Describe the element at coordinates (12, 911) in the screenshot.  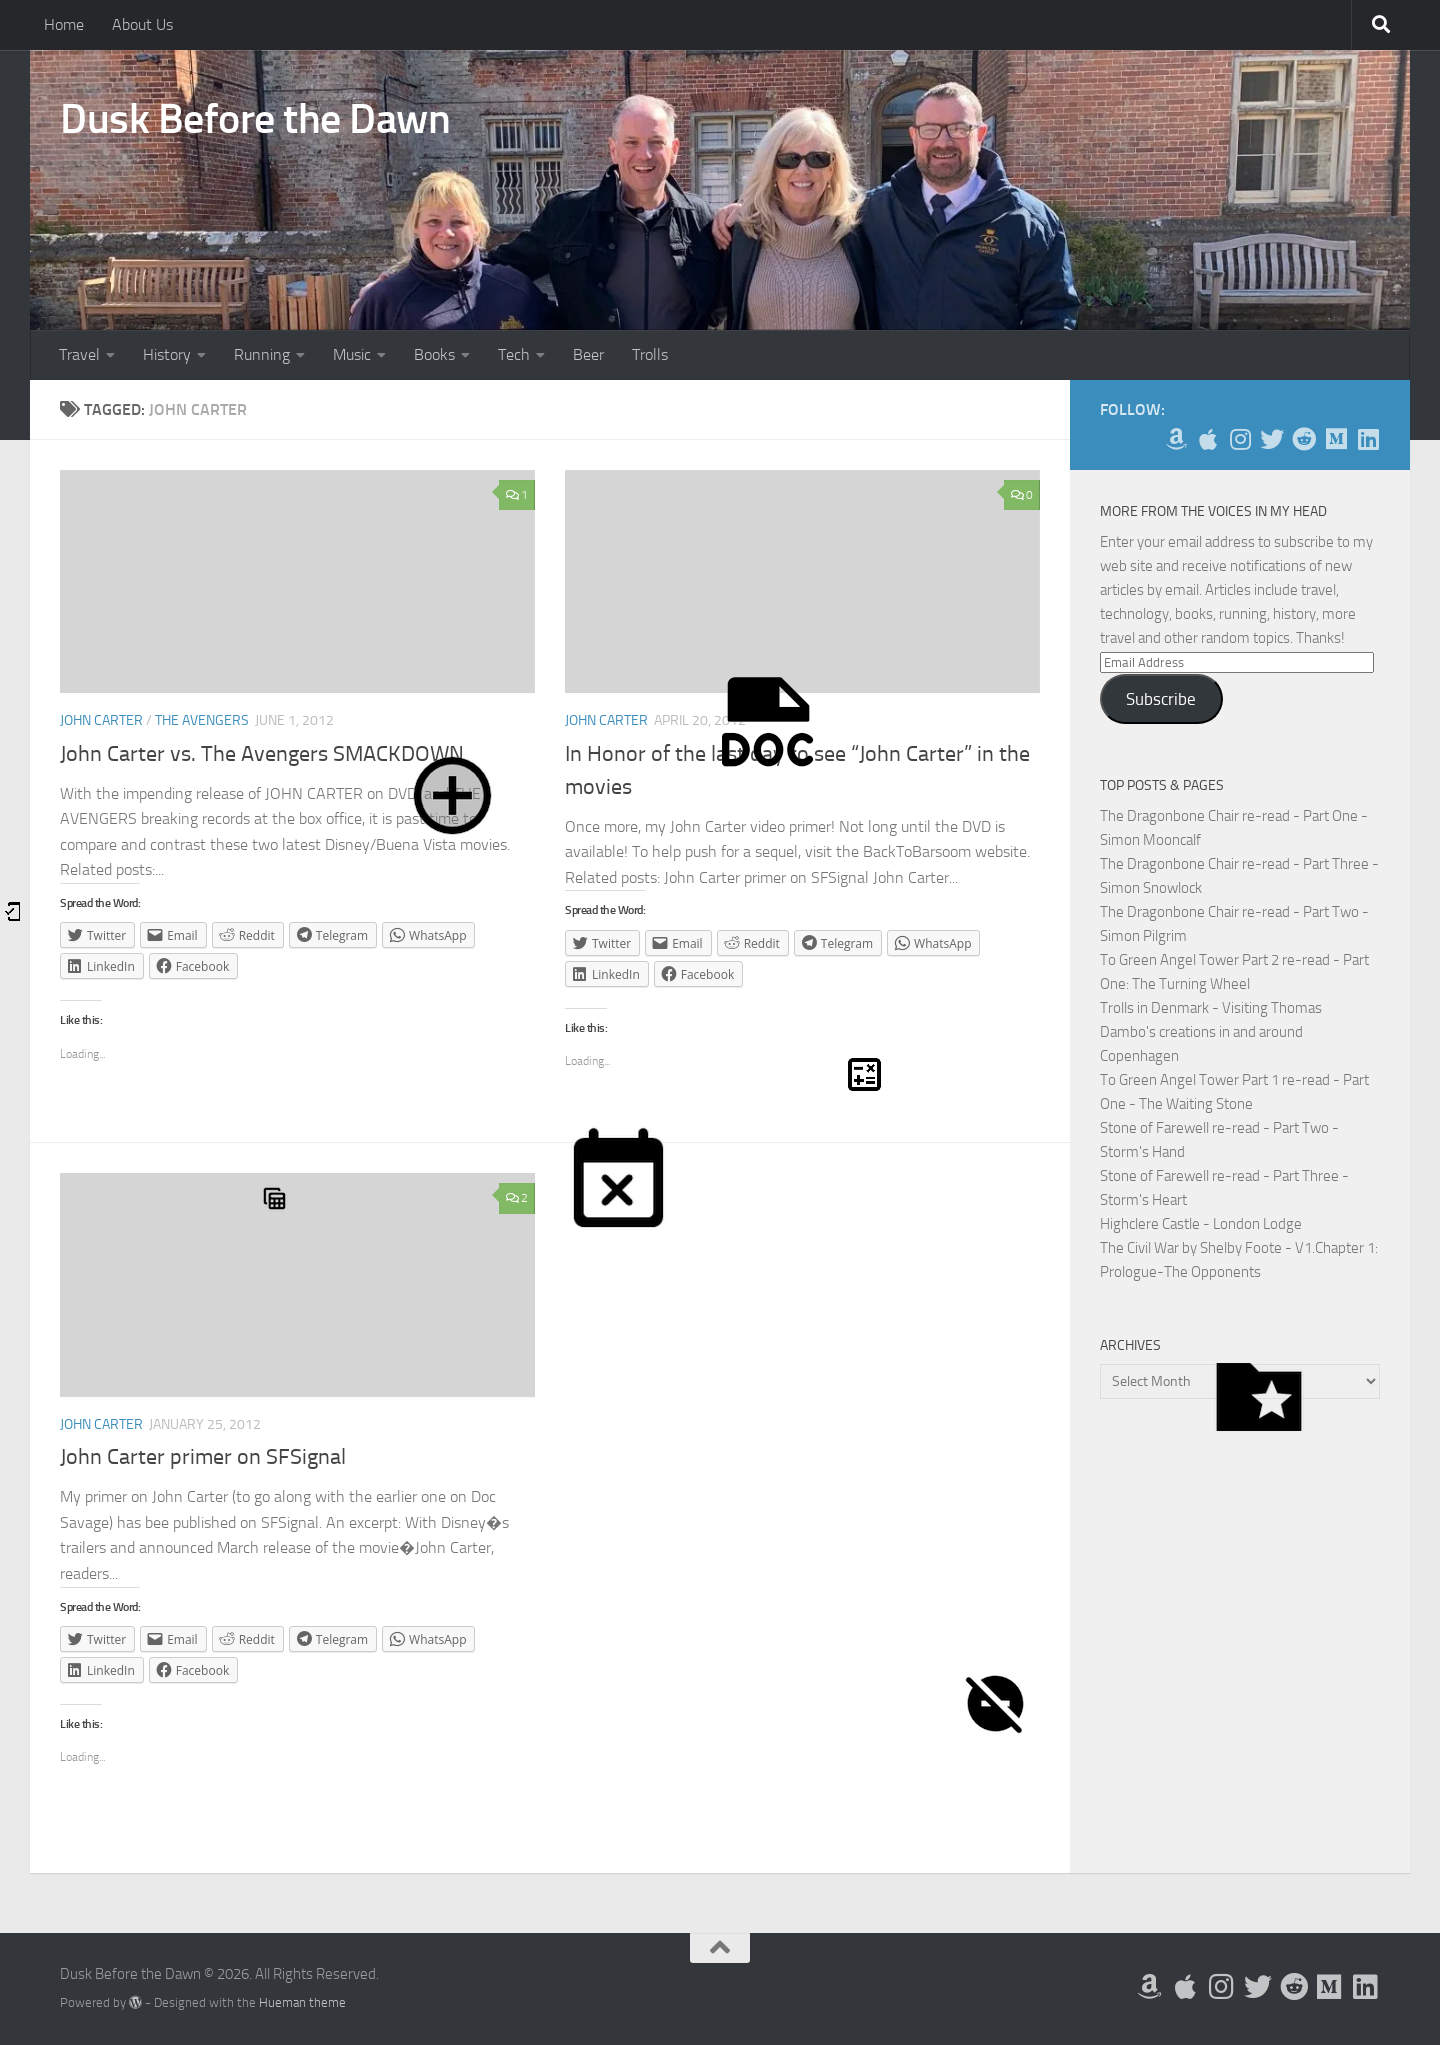
I see `indicates mobile-friendly or responsive design` at that location.